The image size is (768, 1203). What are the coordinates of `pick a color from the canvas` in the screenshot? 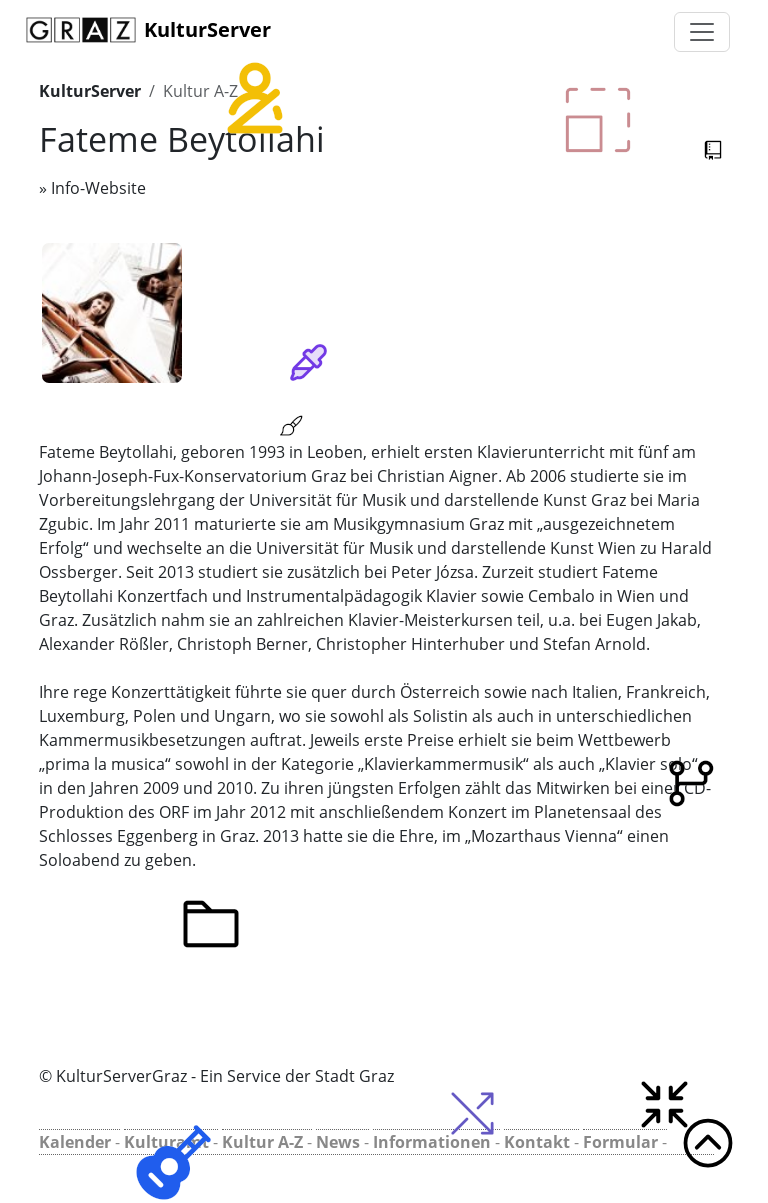 It's located at (308, 362).